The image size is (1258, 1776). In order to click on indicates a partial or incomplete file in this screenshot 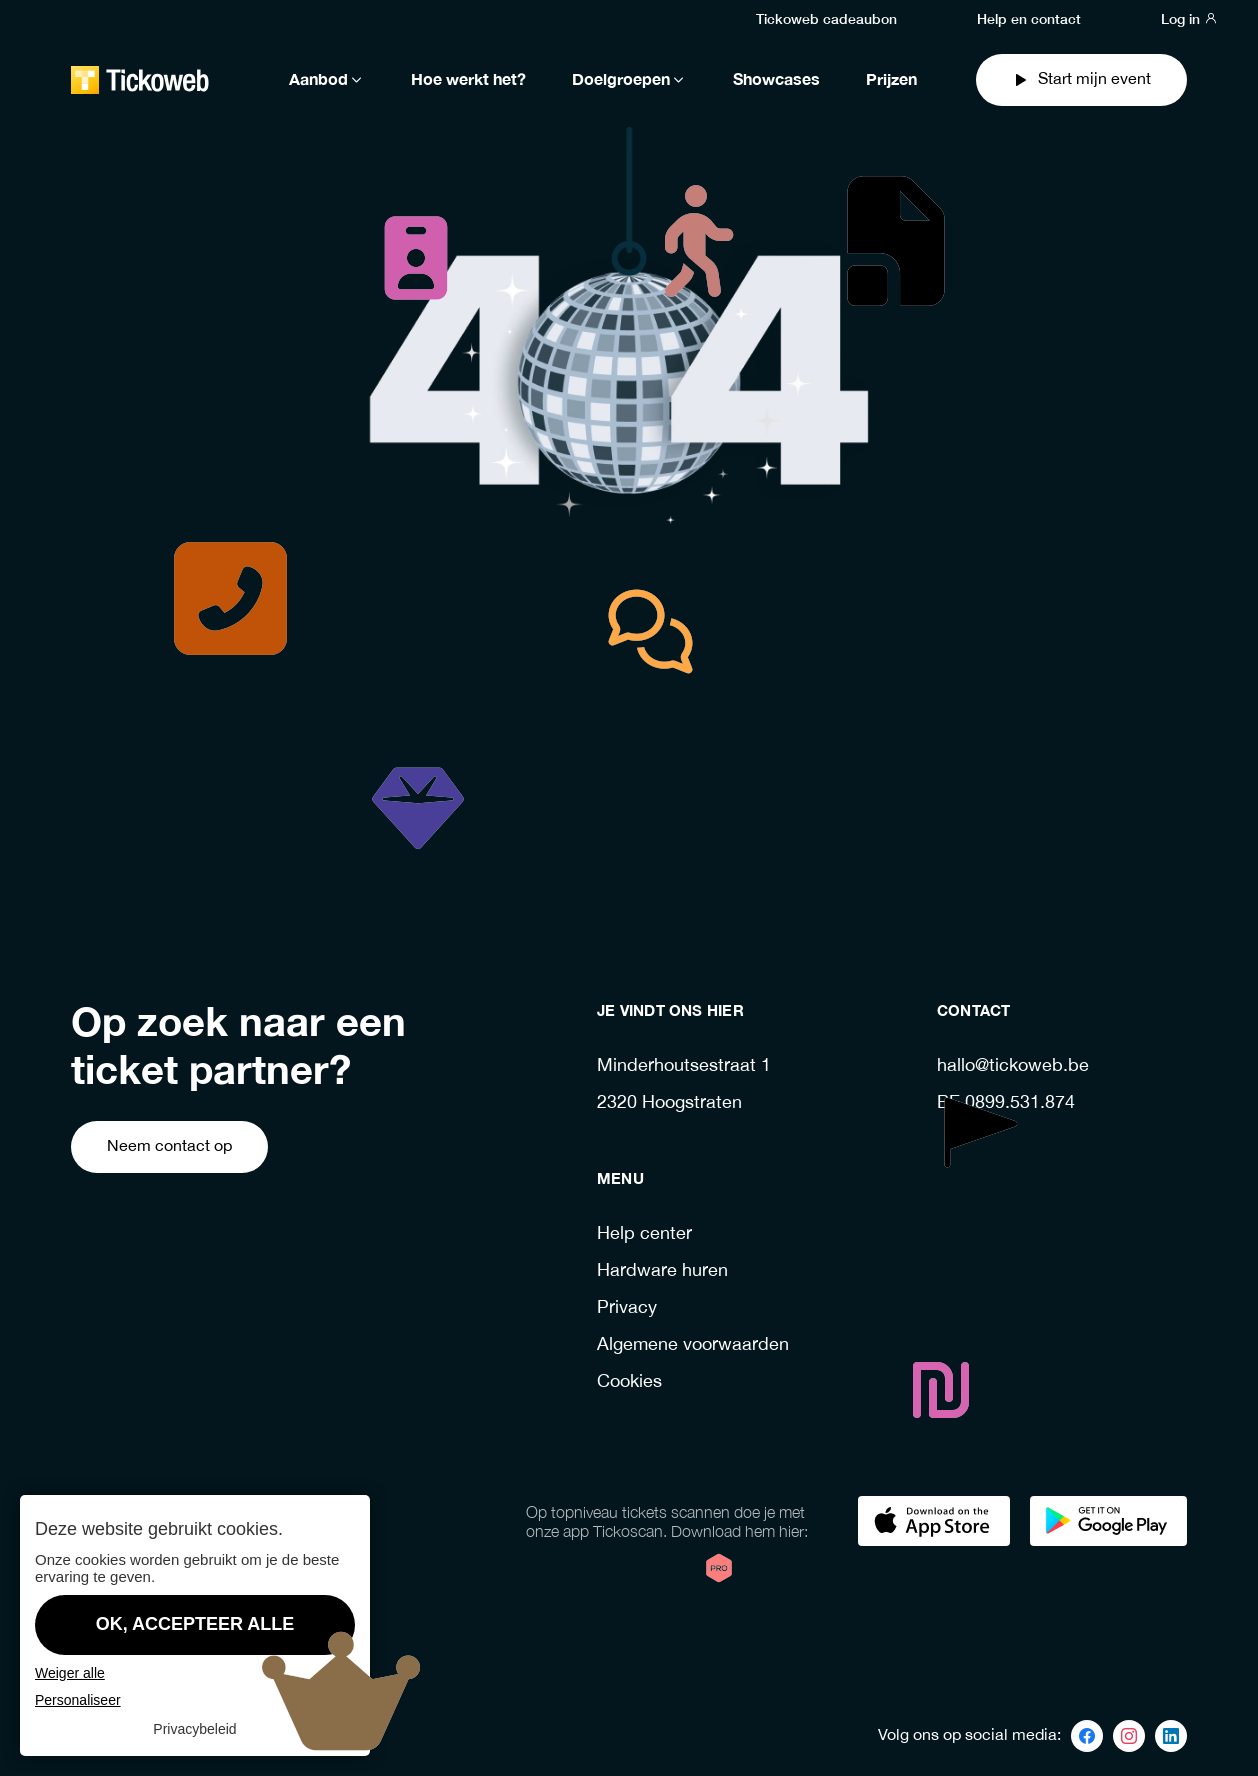, I will do `click(896, 241)`.